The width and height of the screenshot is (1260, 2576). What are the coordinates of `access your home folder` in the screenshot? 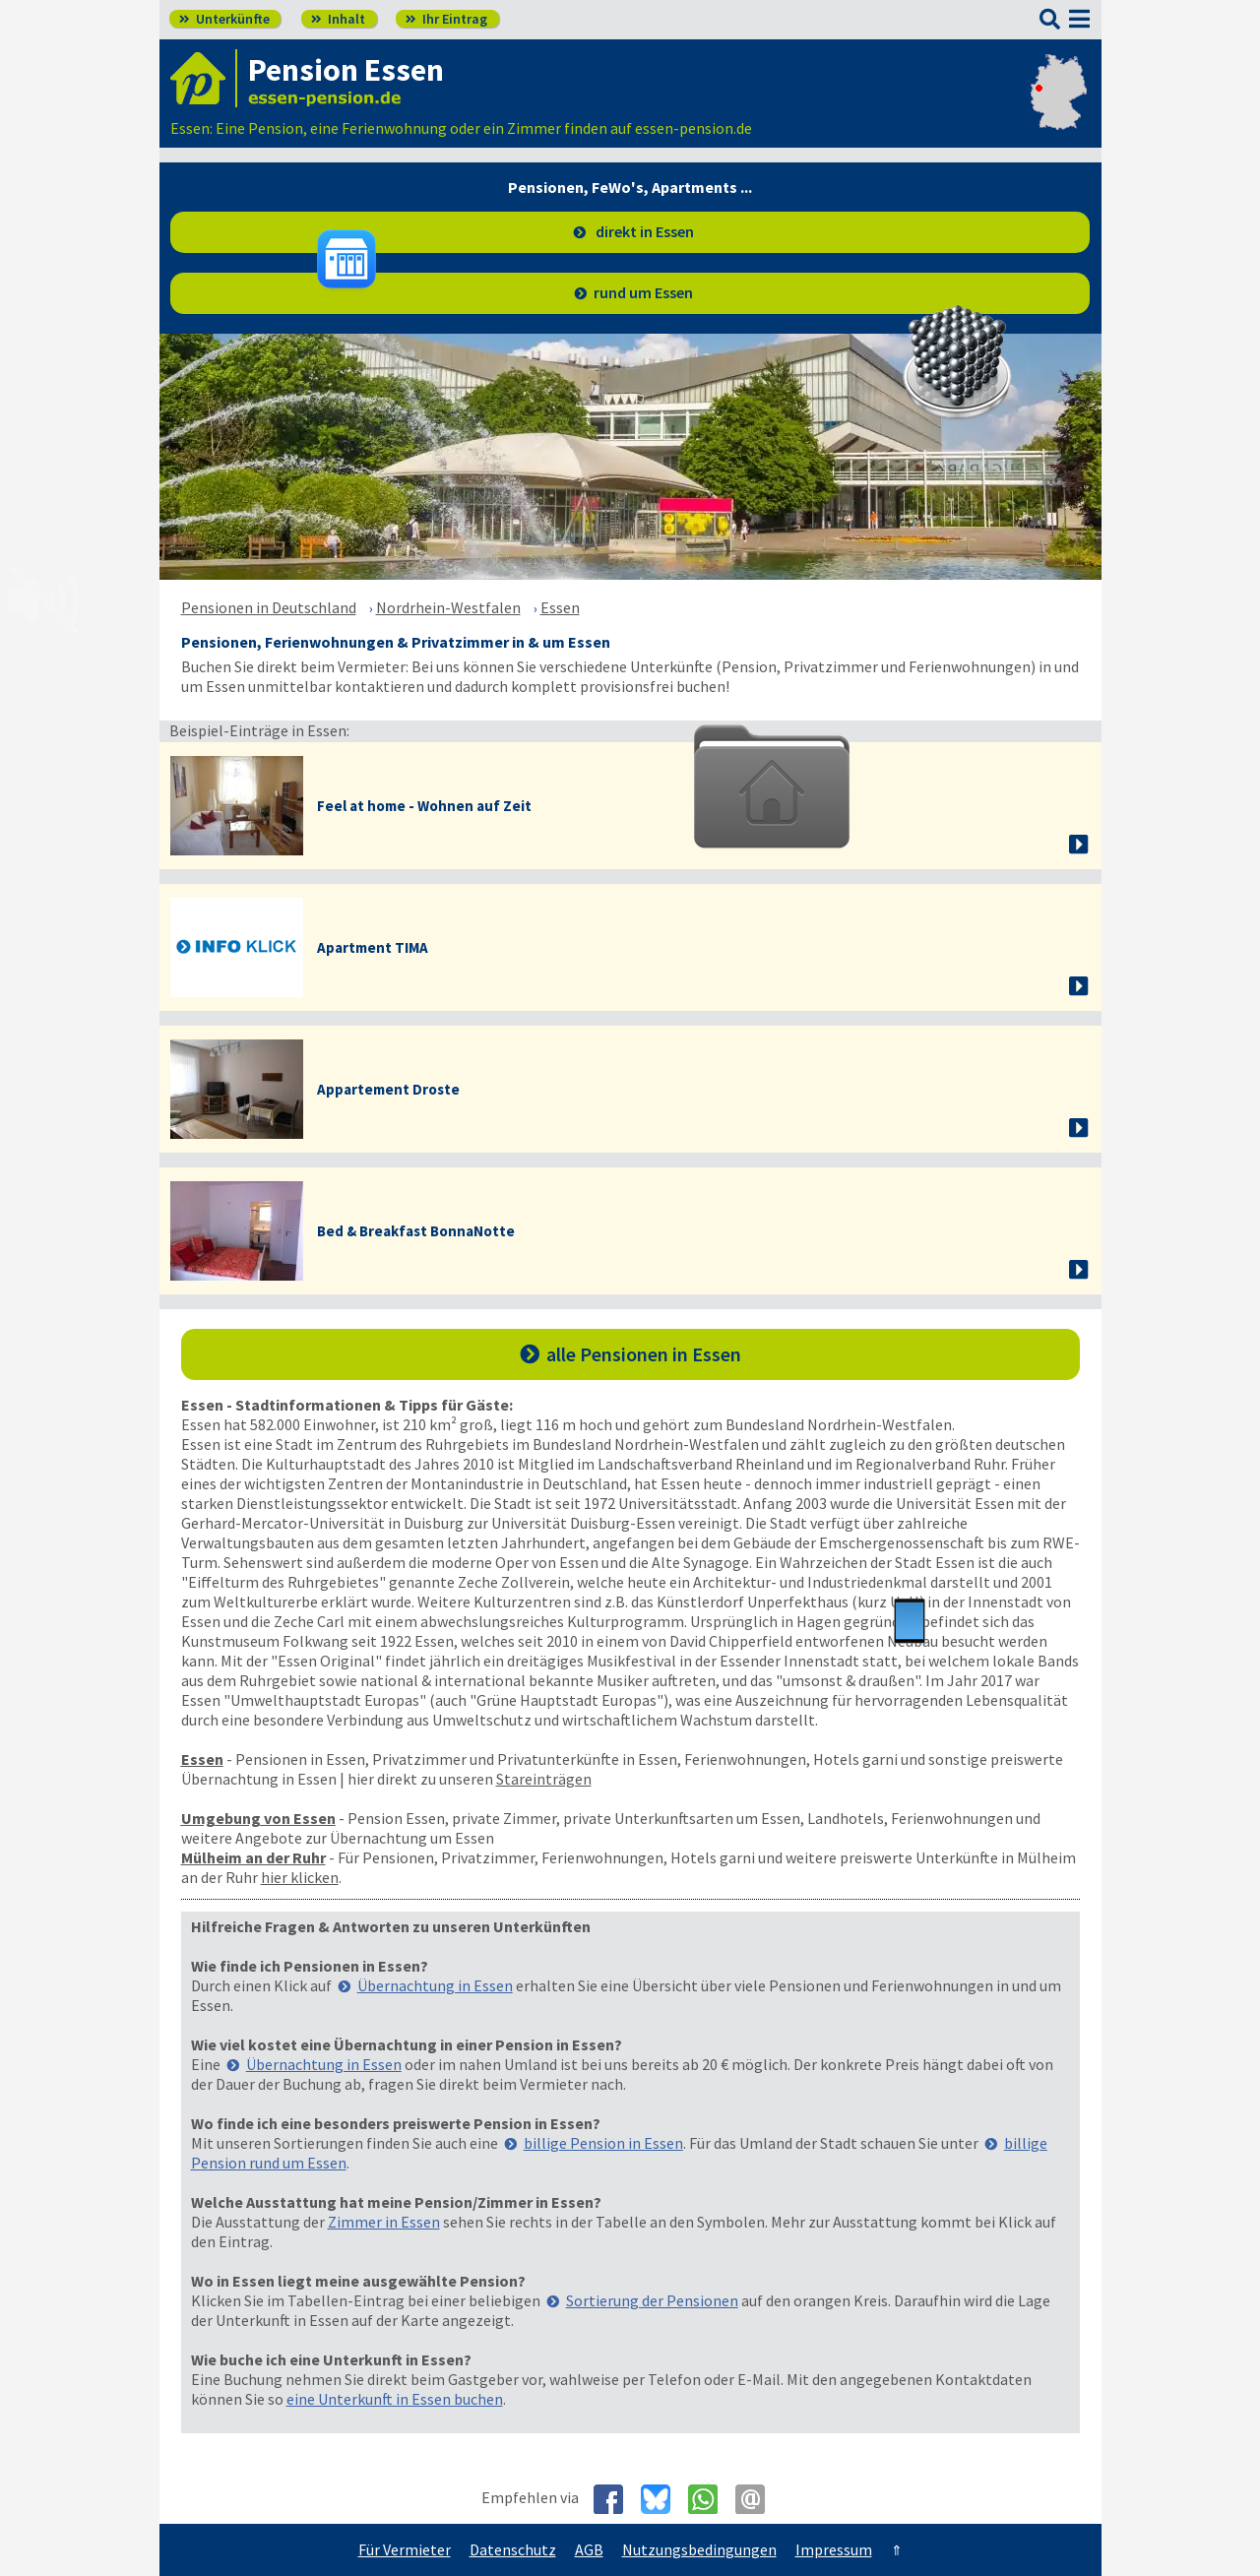 It's located at (772, 786).